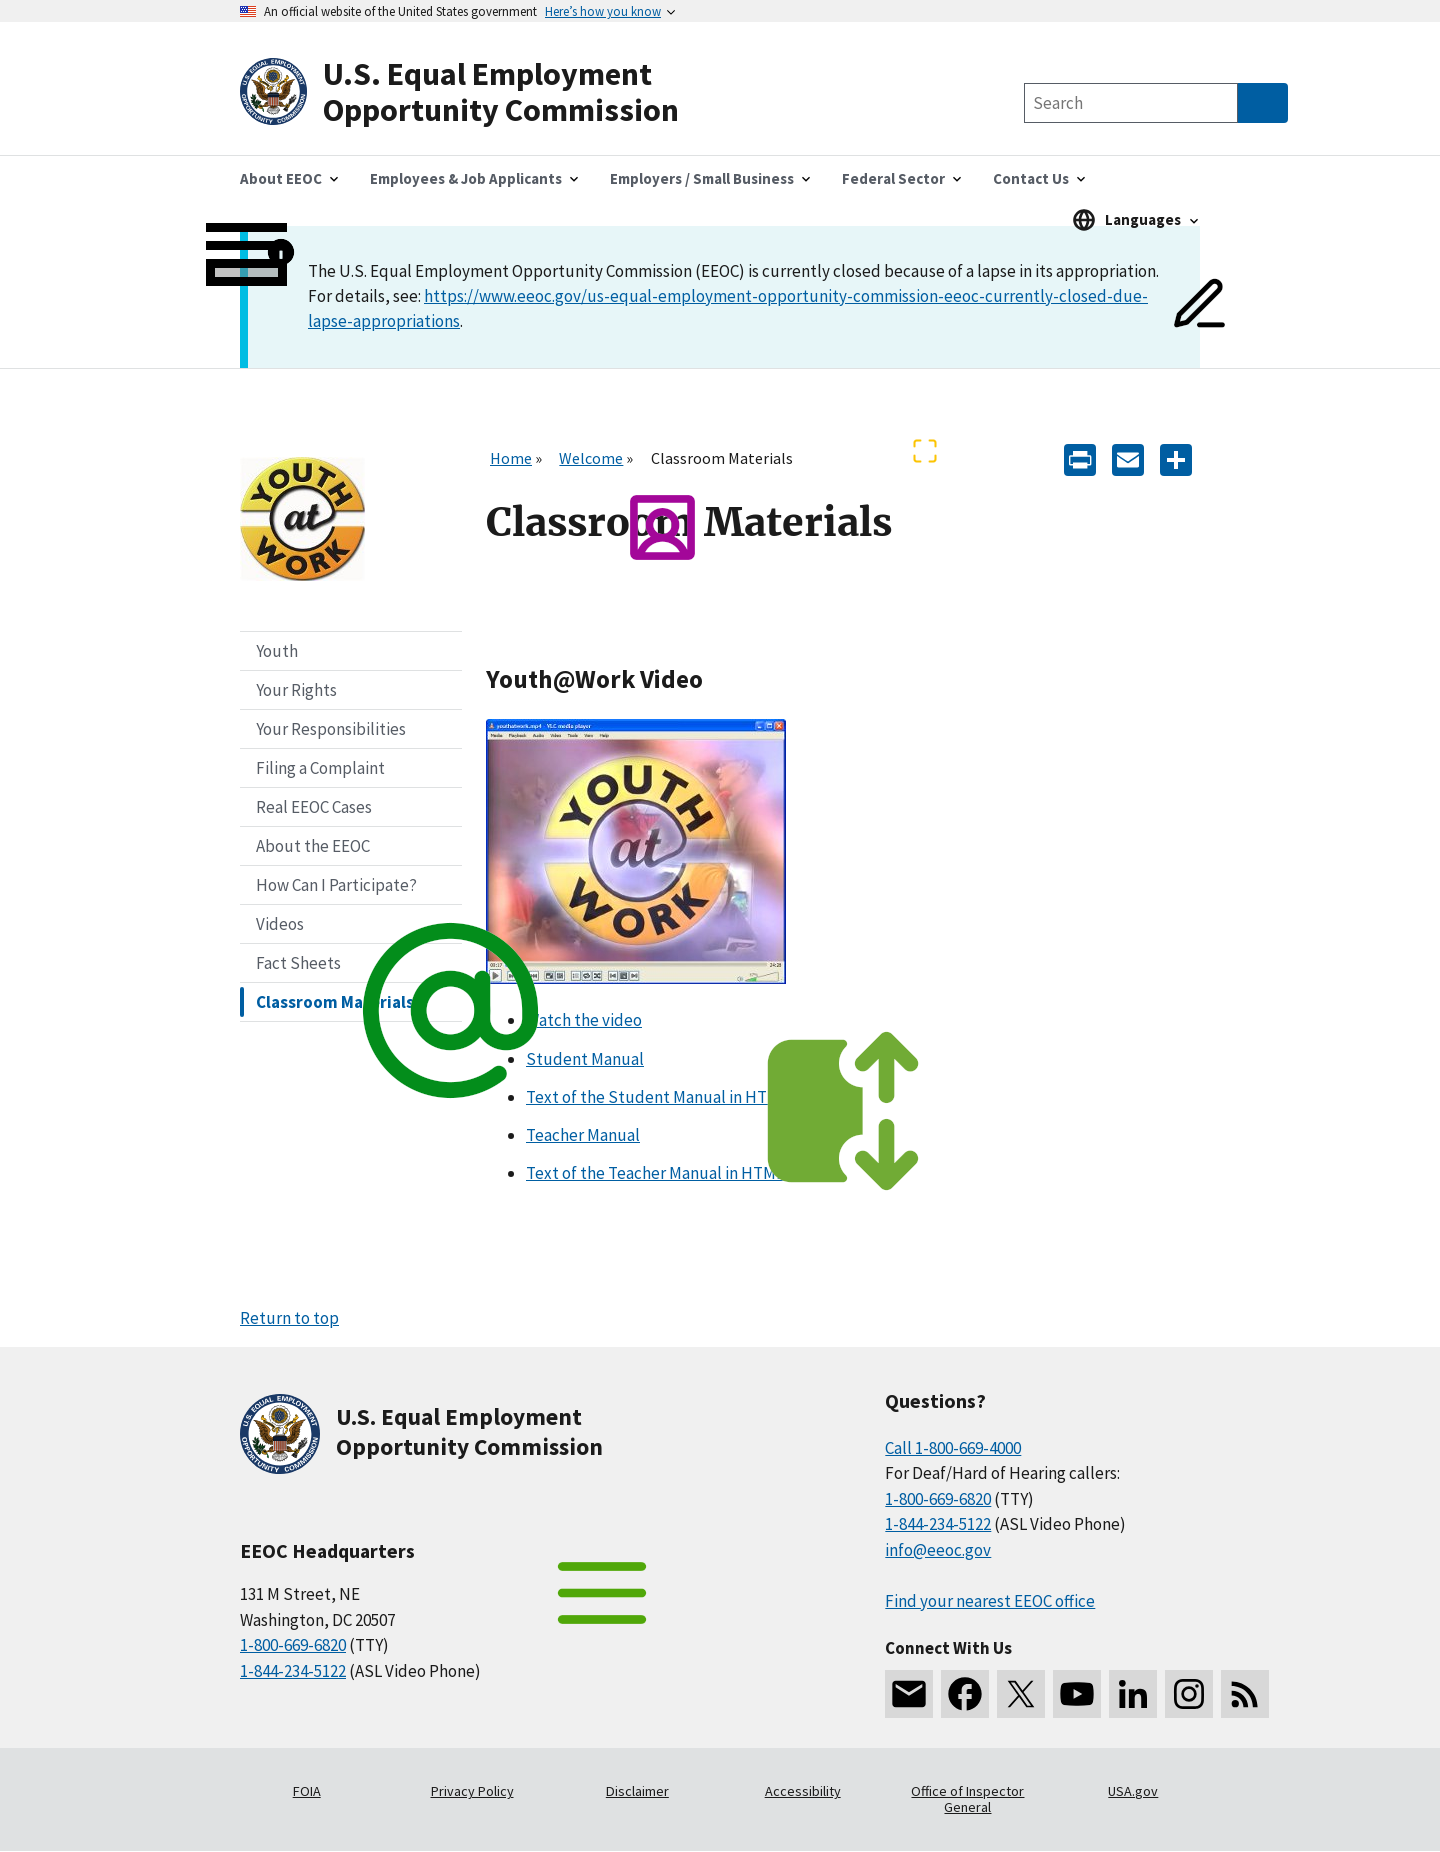 This screenshot has height=1852, width=1440. What do you see at coordinates (246, 254) in the screenshot?
I see `split view horizontally` at bounding box center [246, 254].